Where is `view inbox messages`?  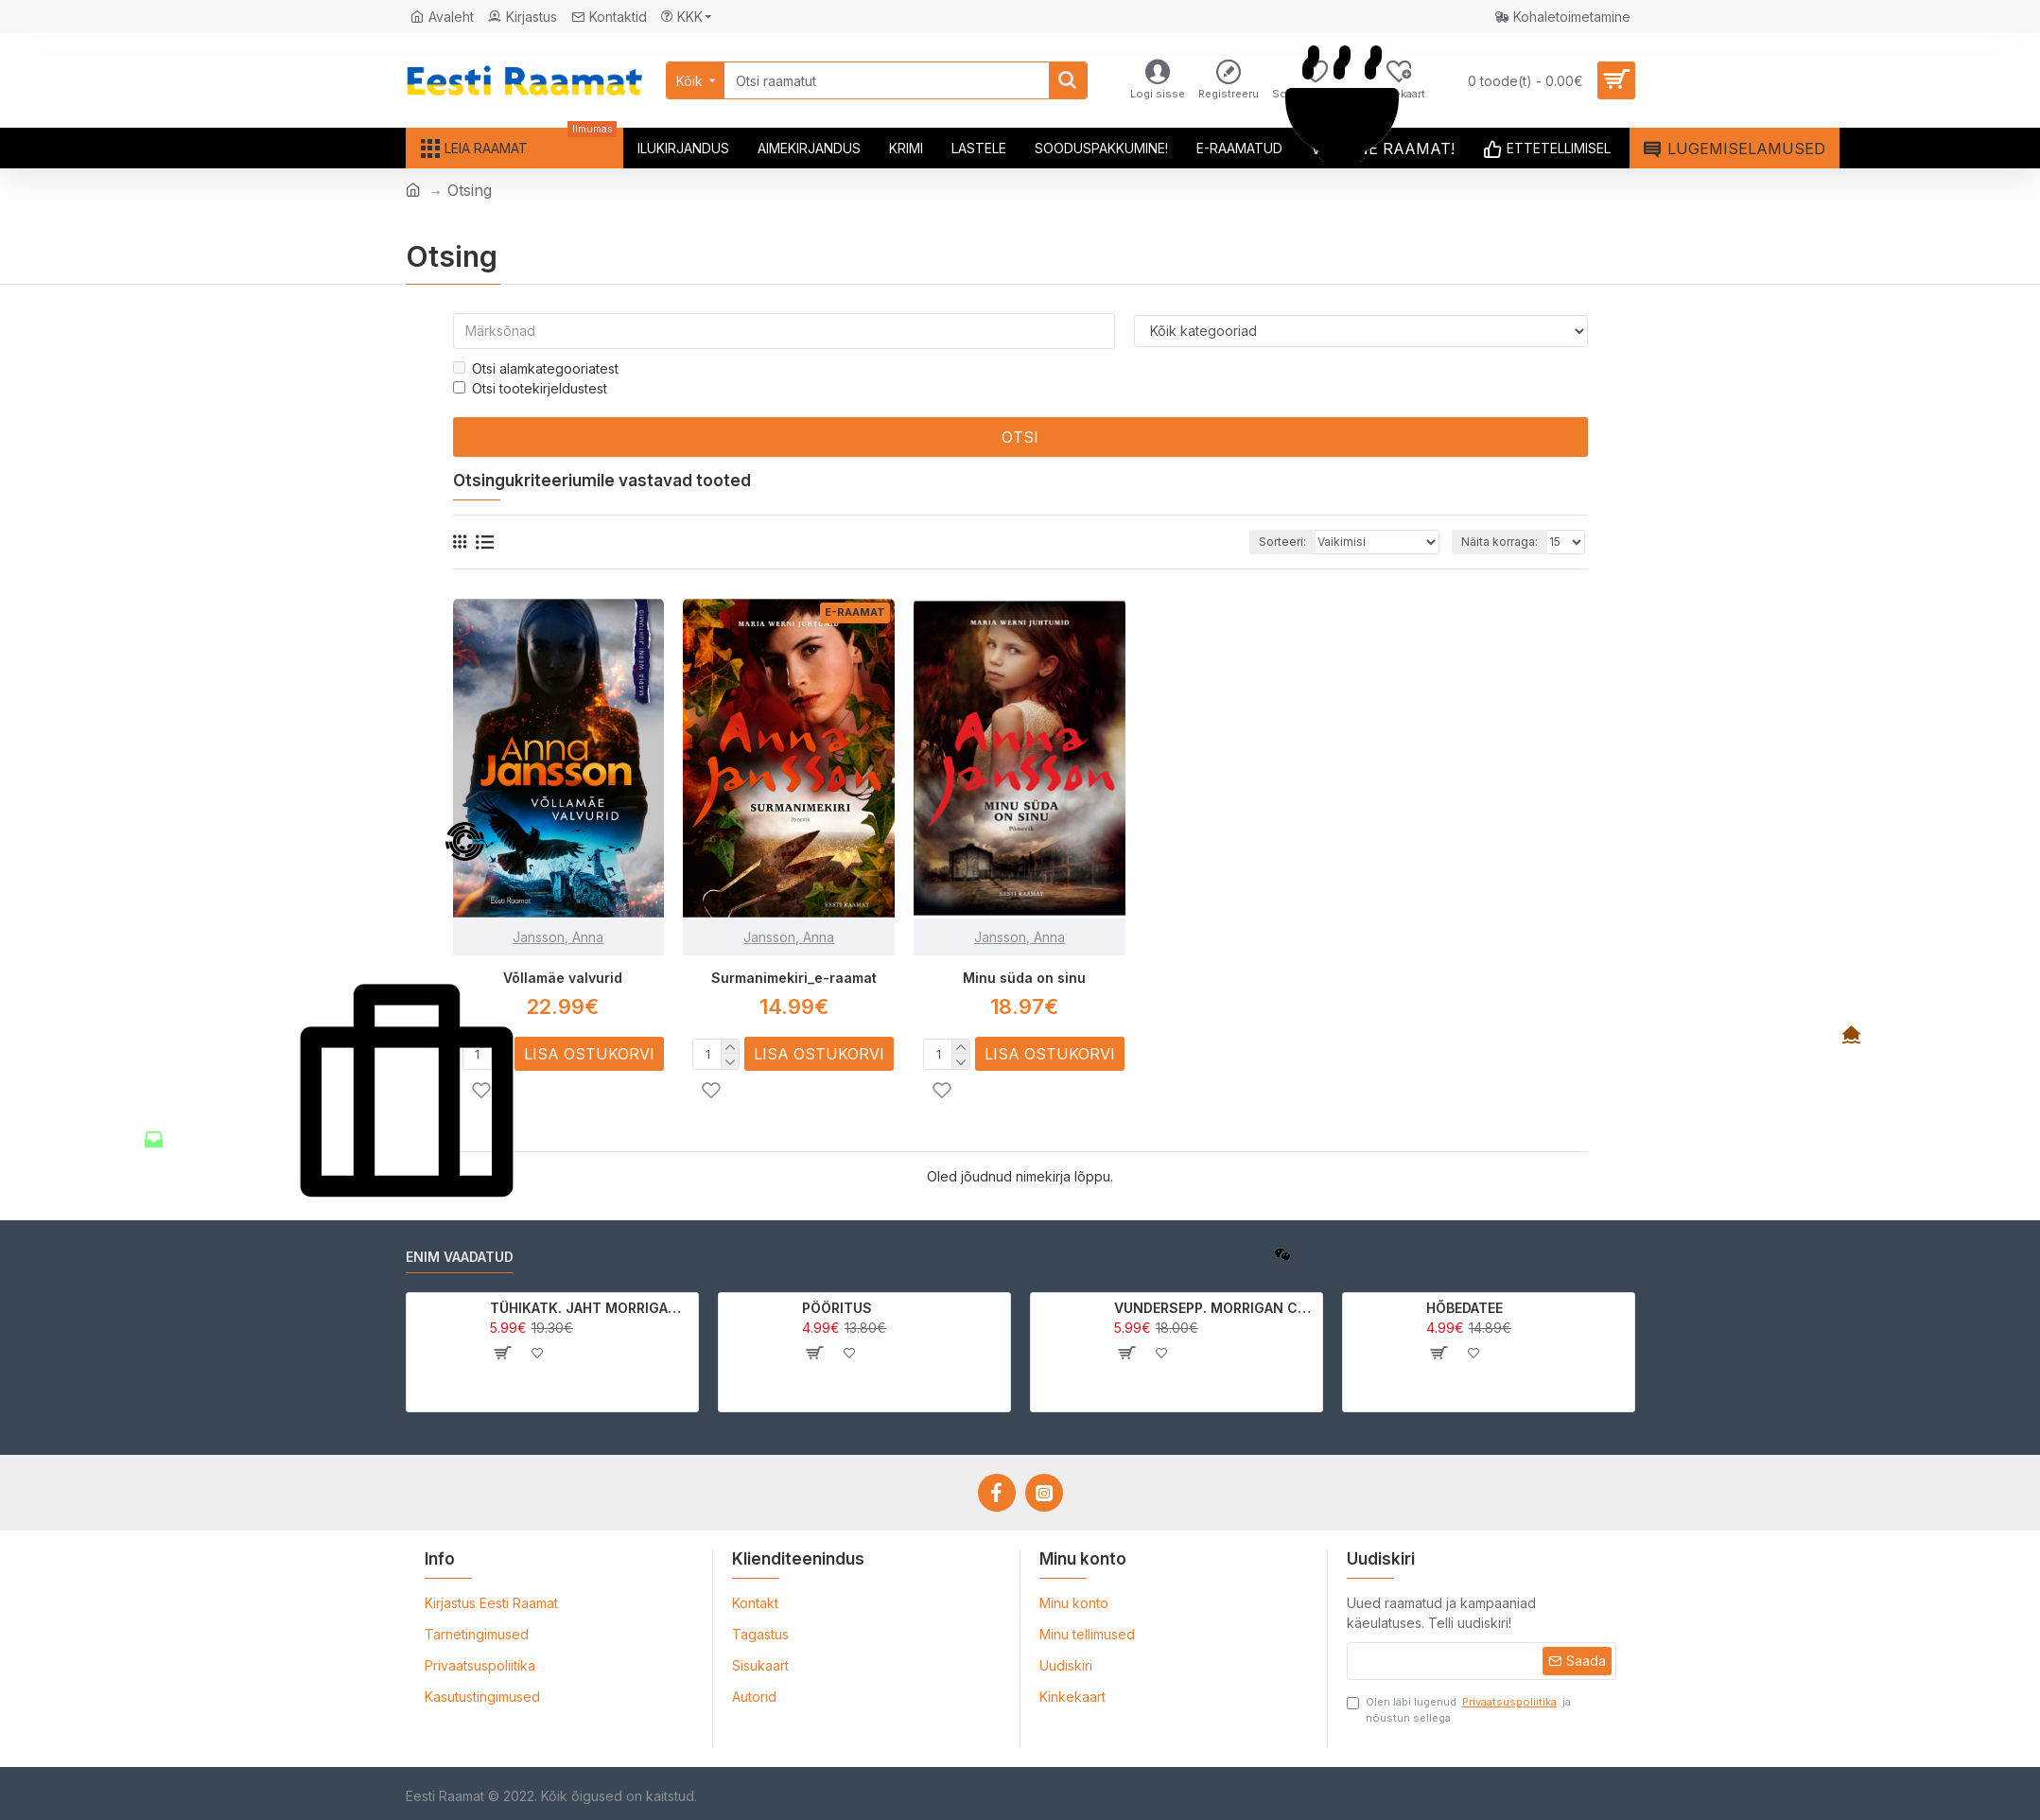
view inbox messages is located at coordinates (153, 1139).